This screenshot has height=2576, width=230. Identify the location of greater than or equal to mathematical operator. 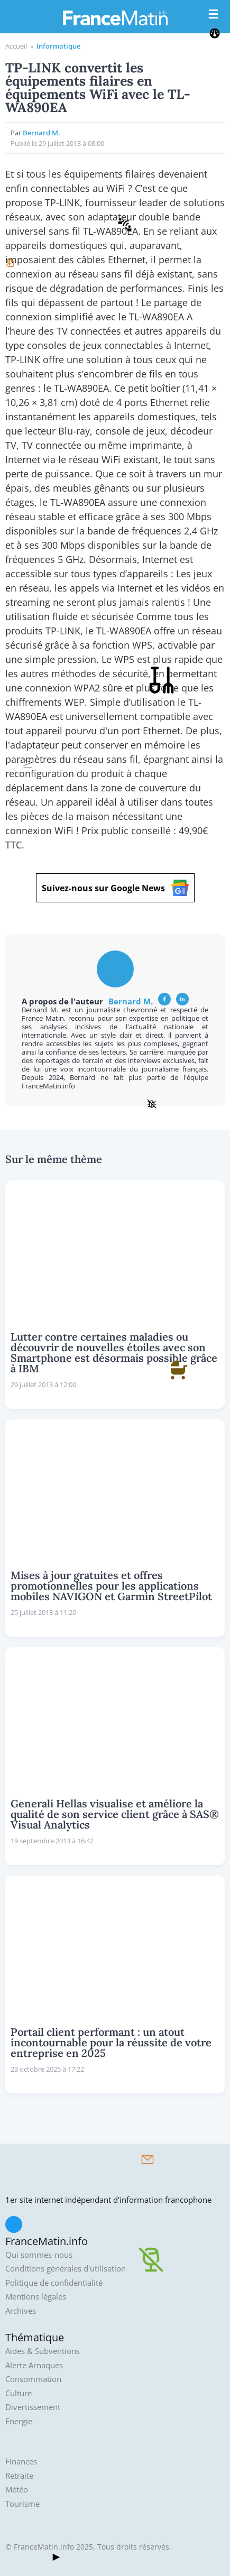
(27, 764).